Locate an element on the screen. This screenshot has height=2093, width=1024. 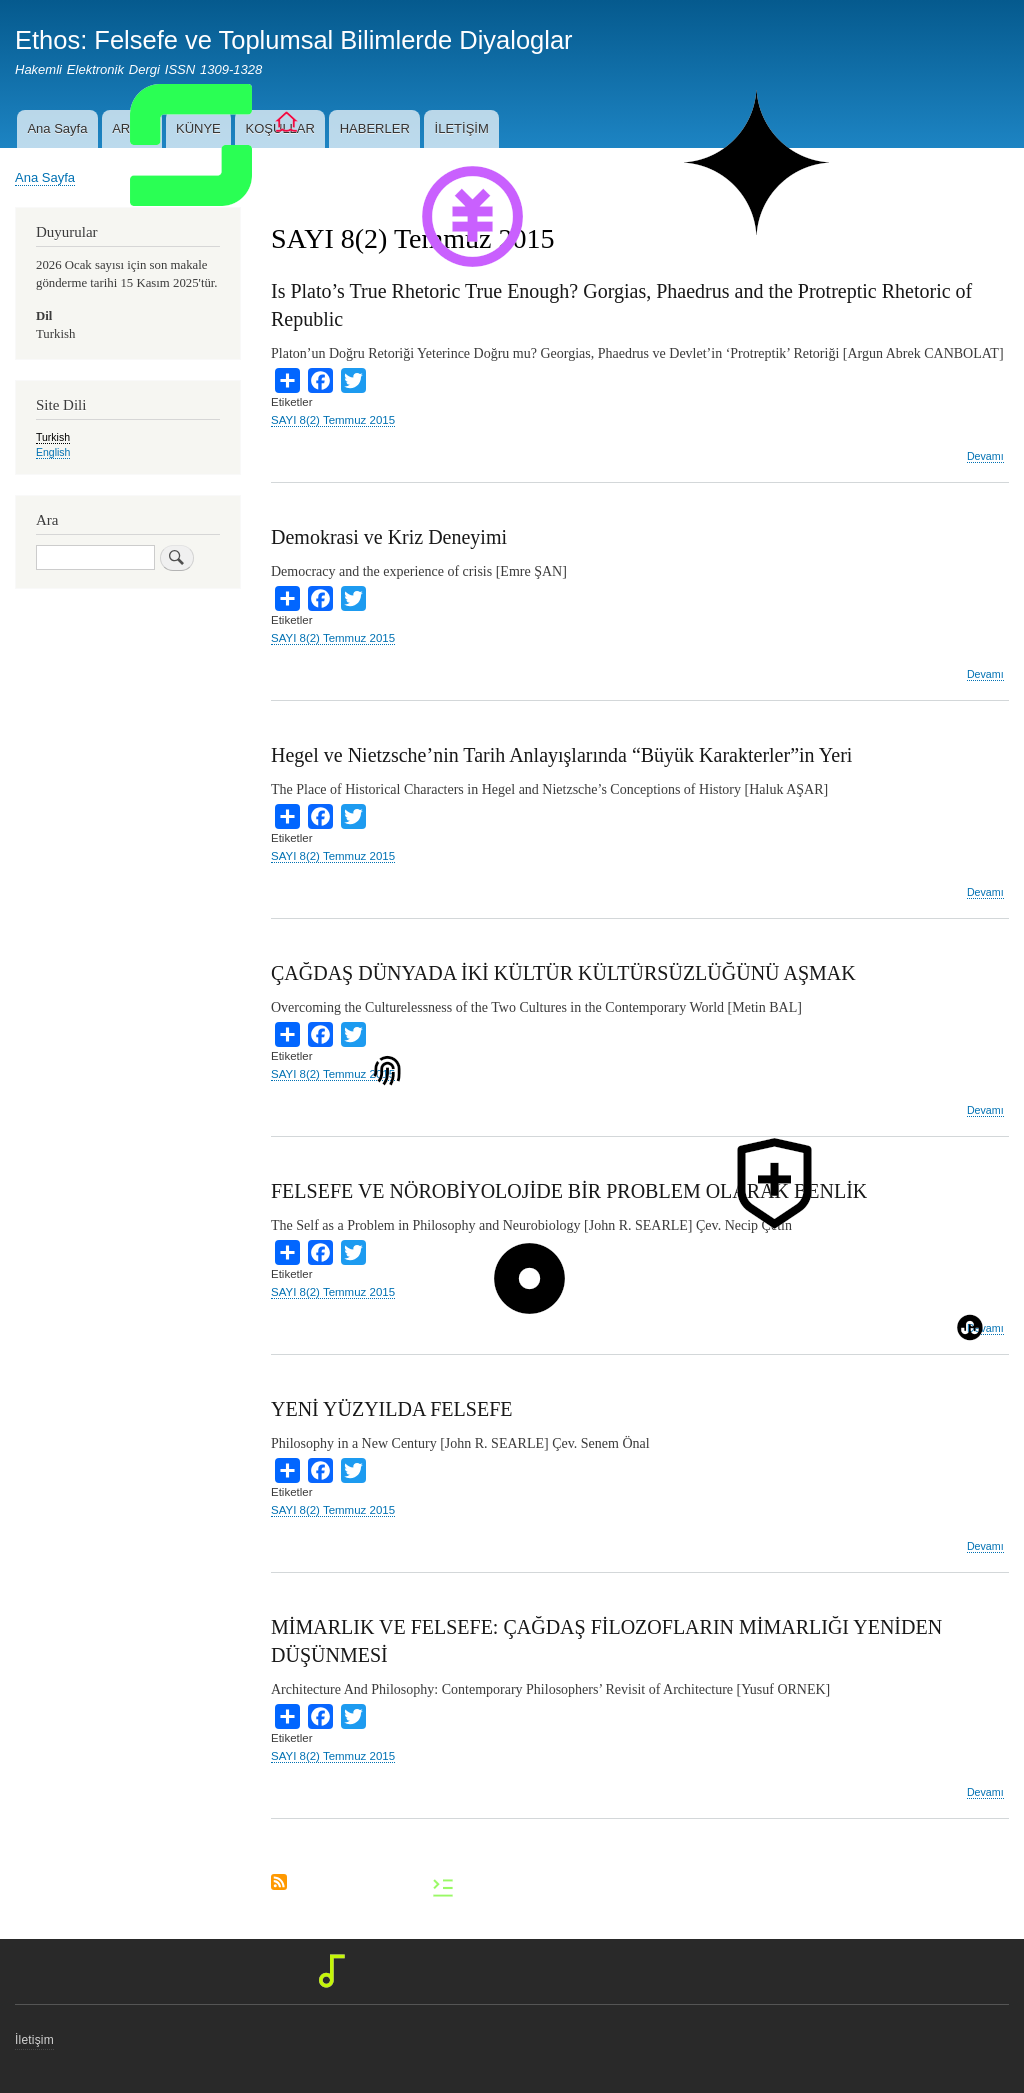
authenticate with fingerprint is located at coordinates (387, 1070).